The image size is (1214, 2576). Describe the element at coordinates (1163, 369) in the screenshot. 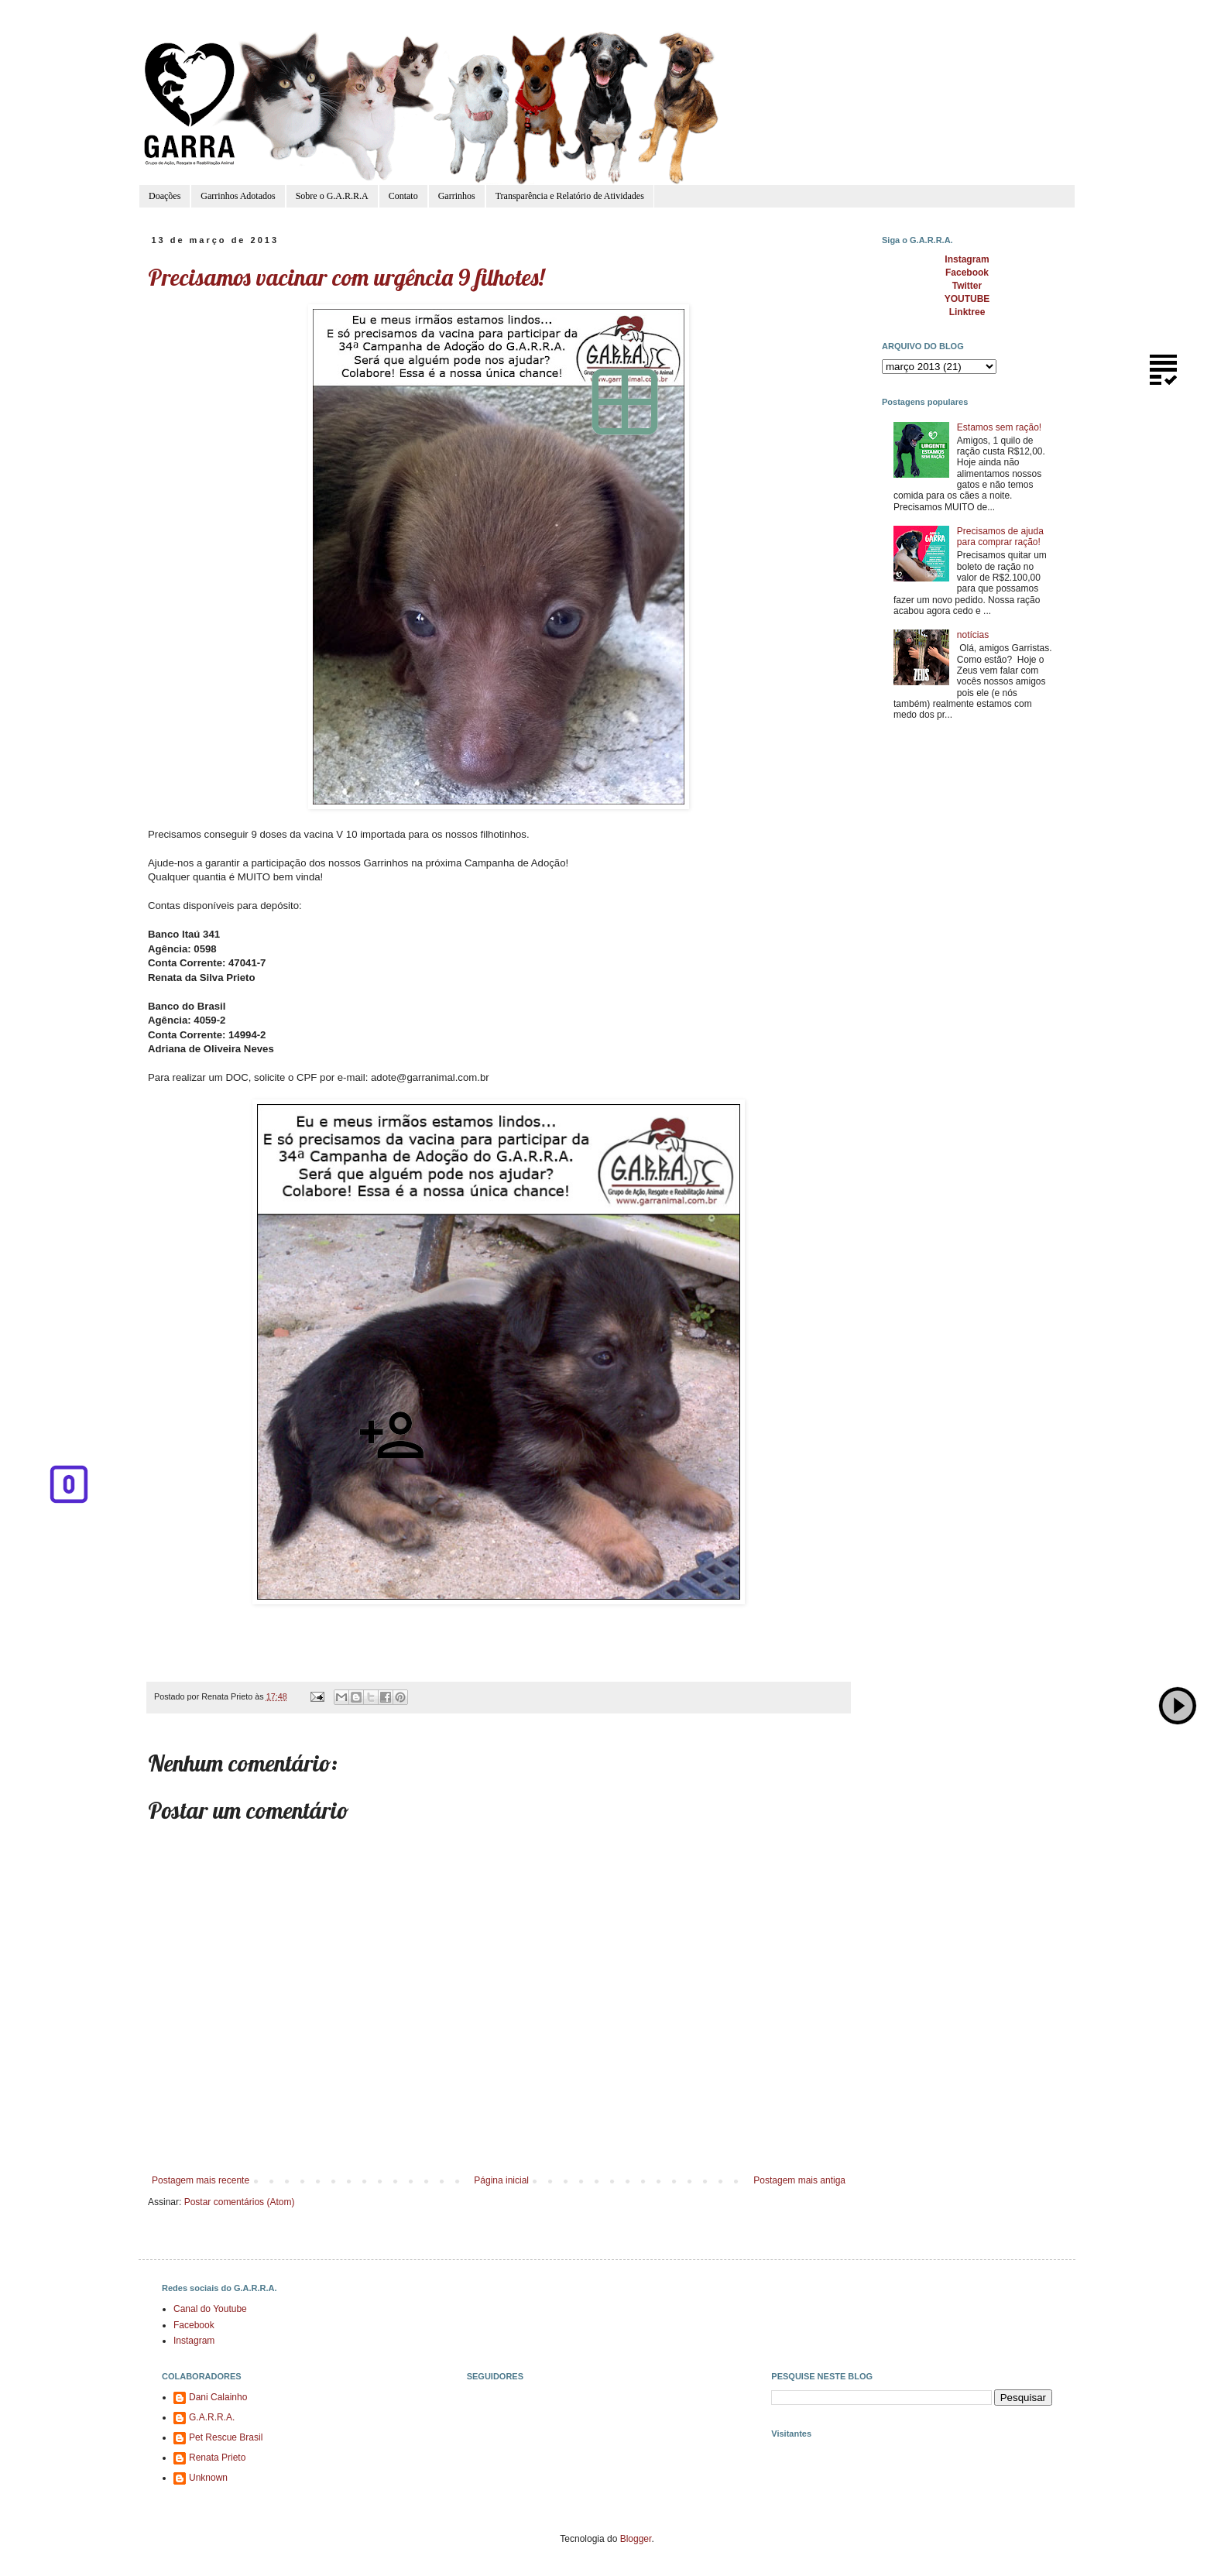

I see `view grading or assessment results` at that location.